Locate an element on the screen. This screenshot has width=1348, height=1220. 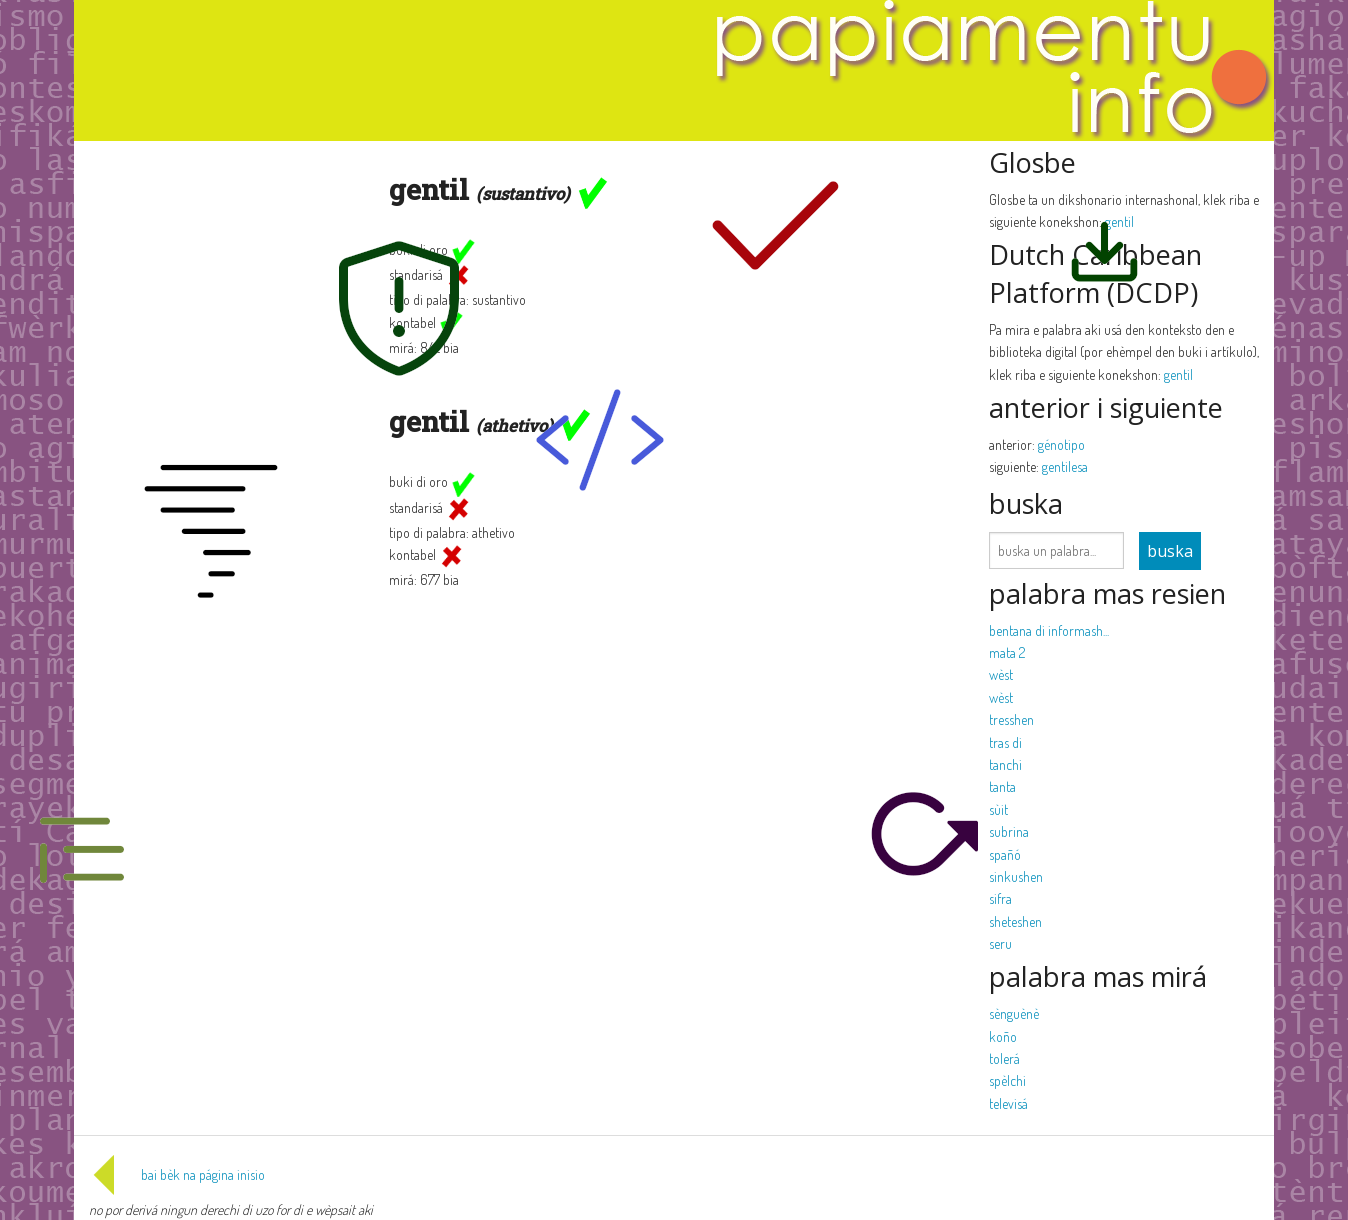
download a file or document is located at coordinates (1104, 253).